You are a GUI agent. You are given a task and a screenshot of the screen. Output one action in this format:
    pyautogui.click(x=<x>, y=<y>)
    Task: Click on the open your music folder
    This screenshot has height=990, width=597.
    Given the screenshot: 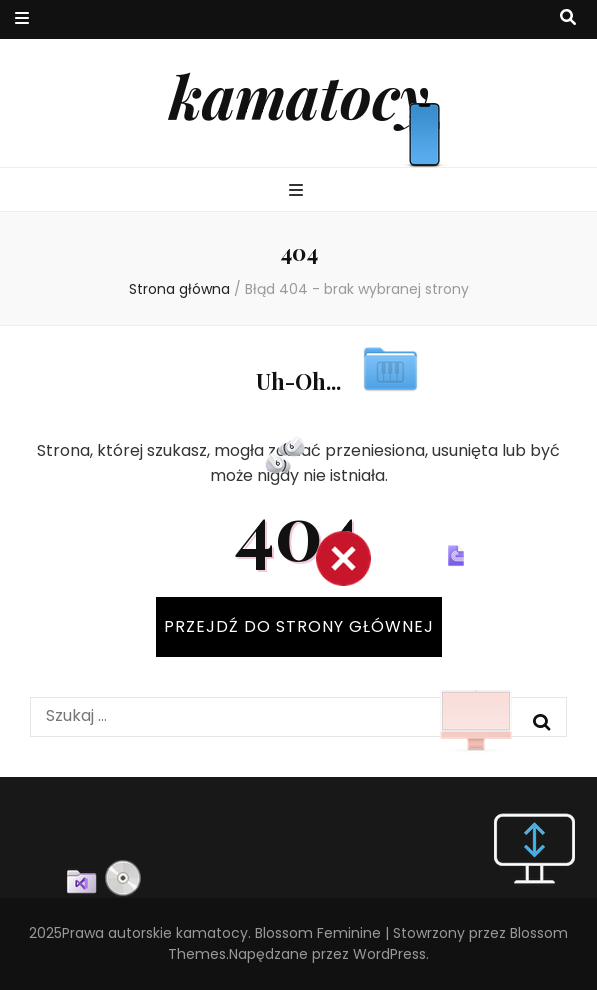 What is the action you would take?
    pyautogui.click(x=390, y=368)
    